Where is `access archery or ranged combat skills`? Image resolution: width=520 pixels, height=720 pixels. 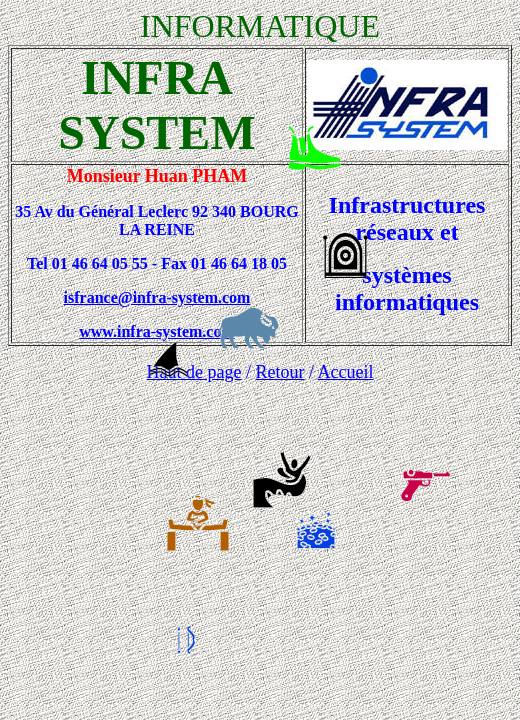 access archery or ranged combat skills is located at coordinates (185, 640).